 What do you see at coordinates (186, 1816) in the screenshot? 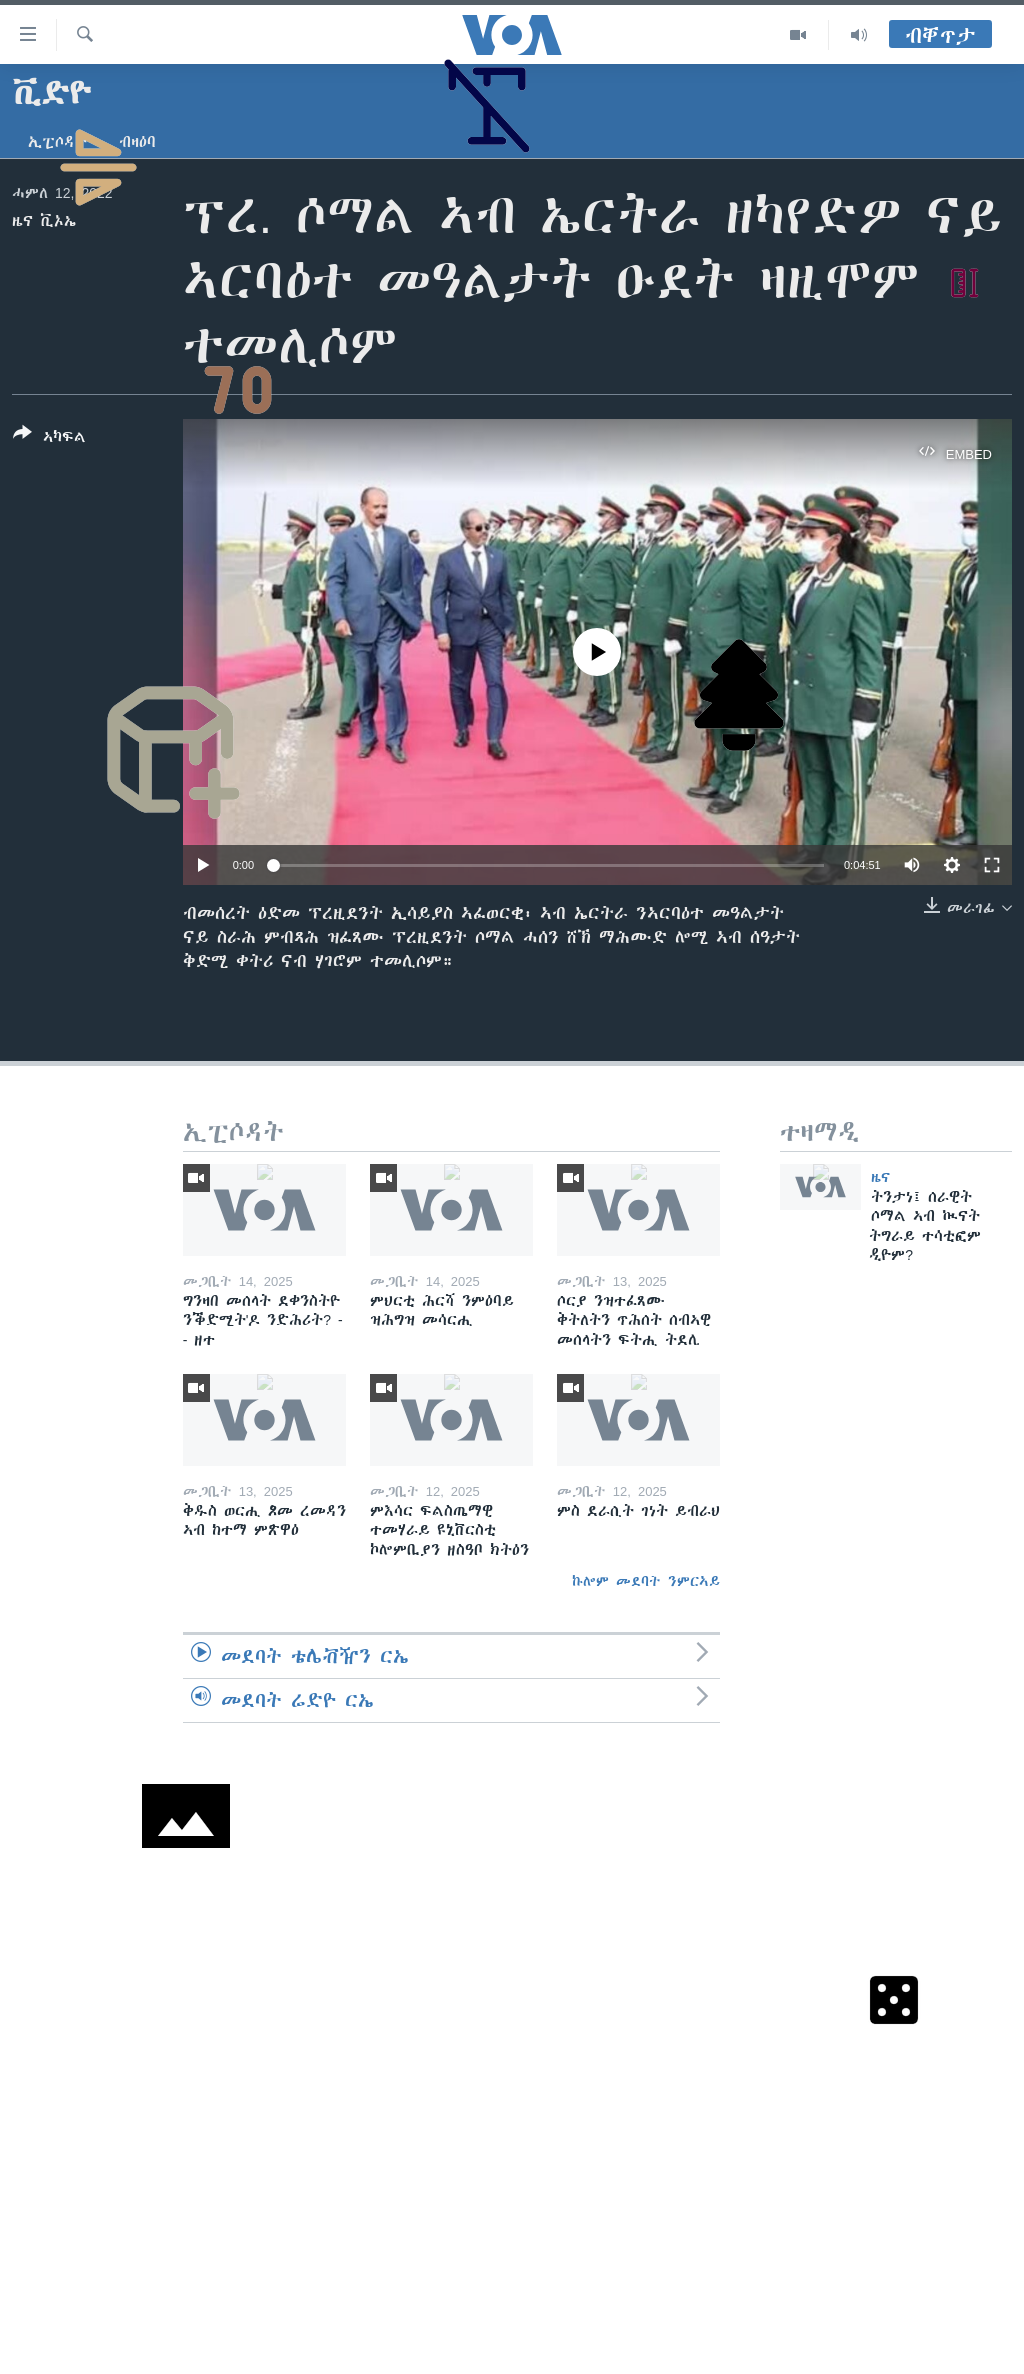
I see `view panorama or wide-angle photos` at bounding box center [186, 1816].